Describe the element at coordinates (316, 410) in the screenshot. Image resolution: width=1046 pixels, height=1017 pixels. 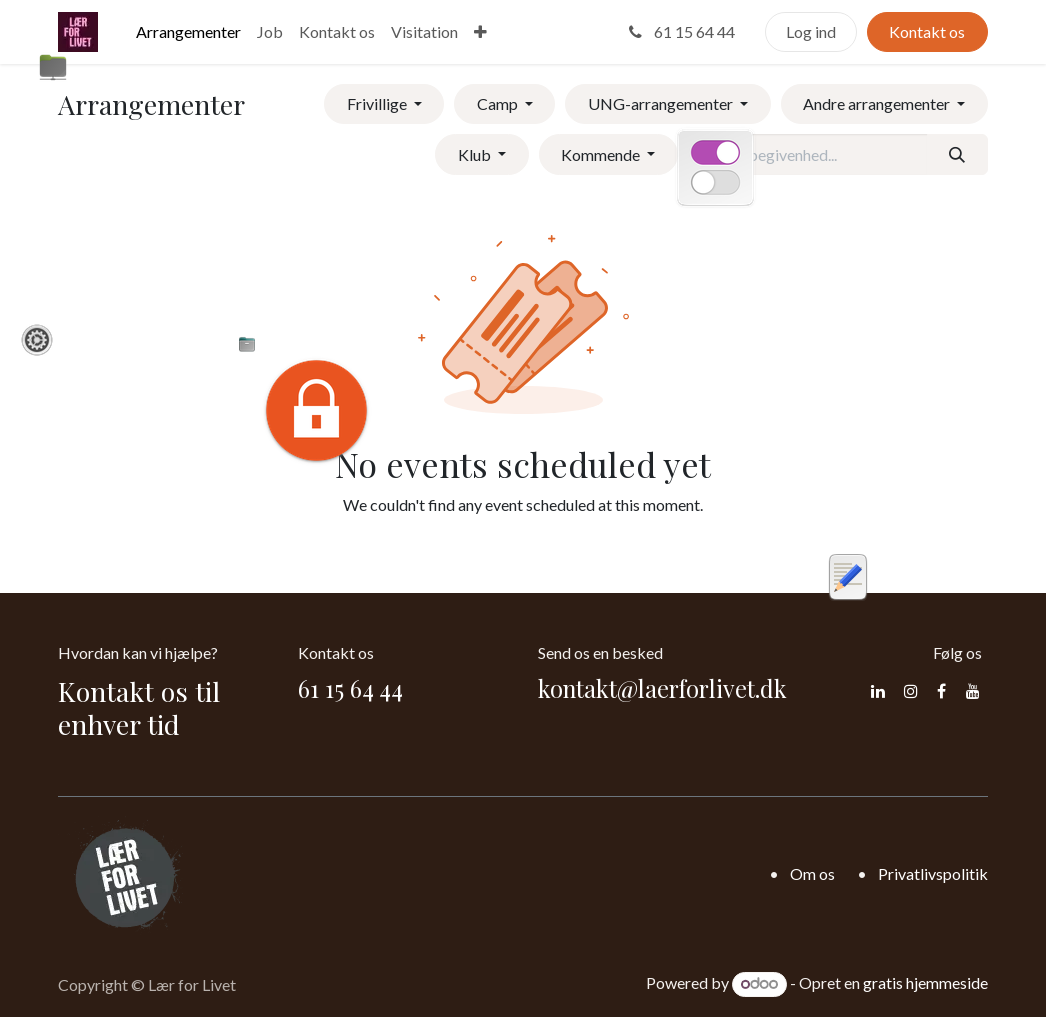
I see `lock screen brightness at current level` at that location.